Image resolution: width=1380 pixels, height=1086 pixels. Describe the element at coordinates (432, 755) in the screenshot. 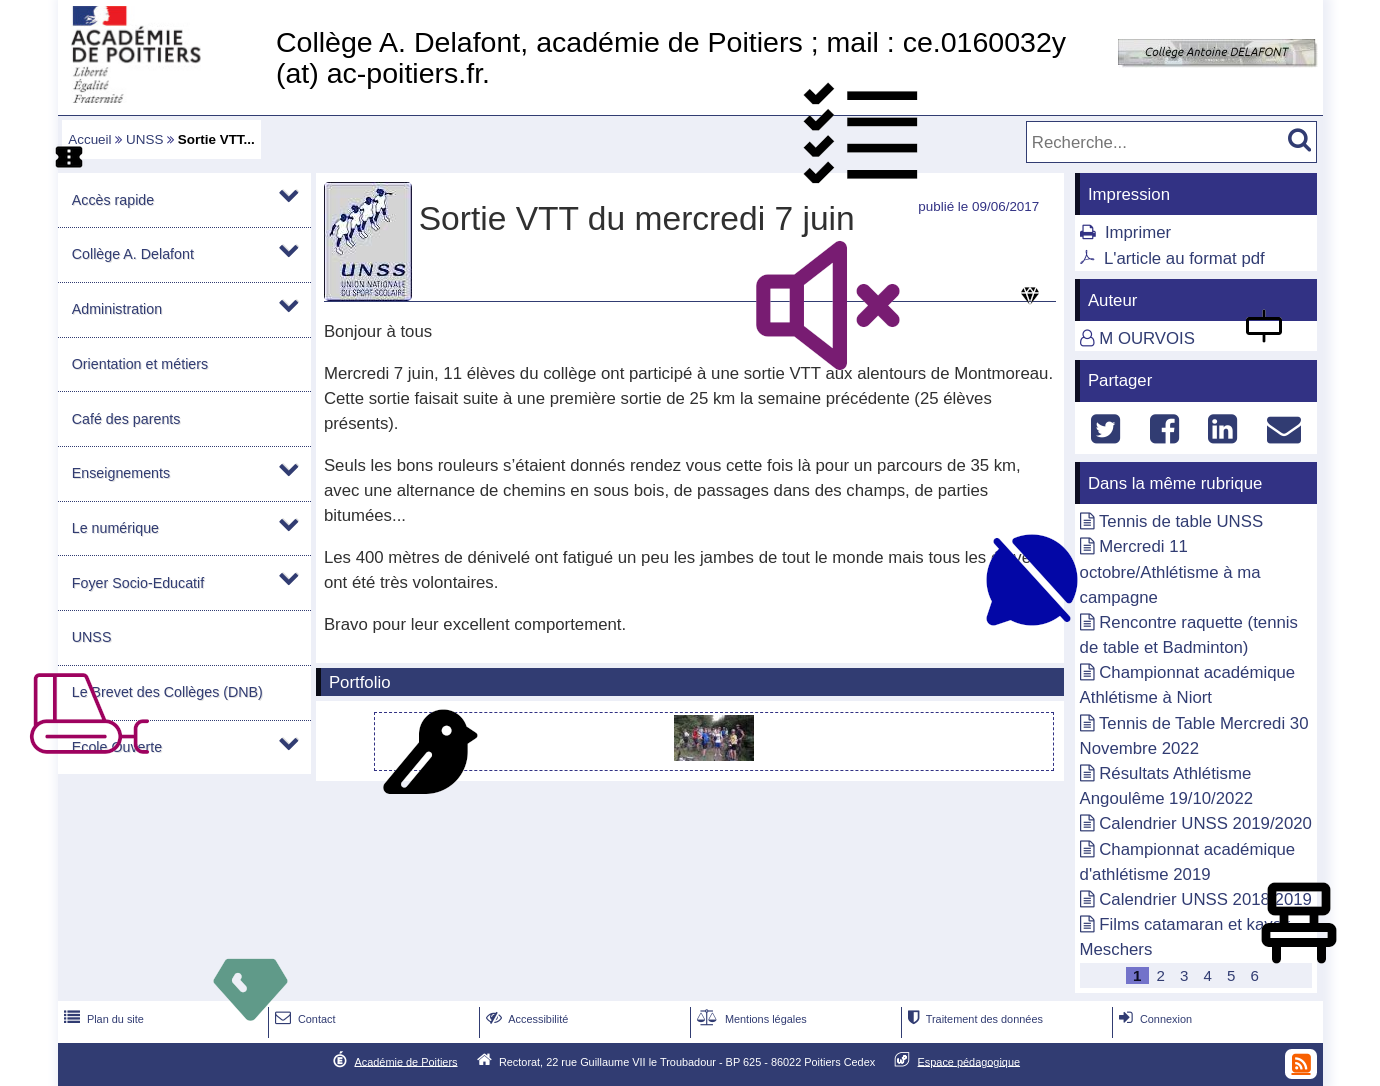

I see `access twitter or social media sharing` at that location.